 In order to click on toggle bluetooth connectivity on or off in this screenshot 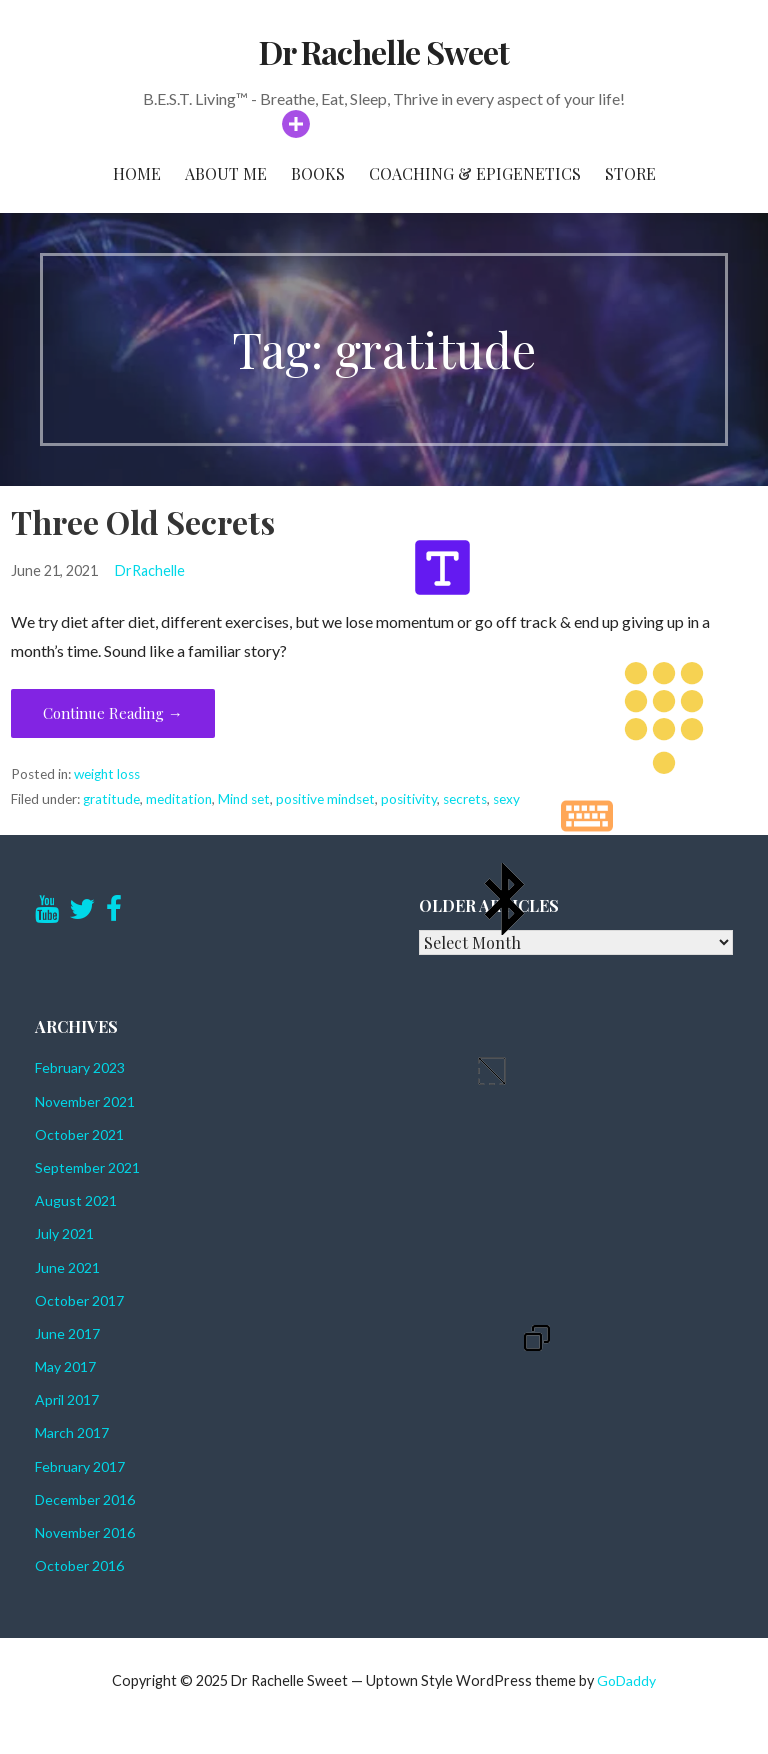, I will do `click(505, 899)`.